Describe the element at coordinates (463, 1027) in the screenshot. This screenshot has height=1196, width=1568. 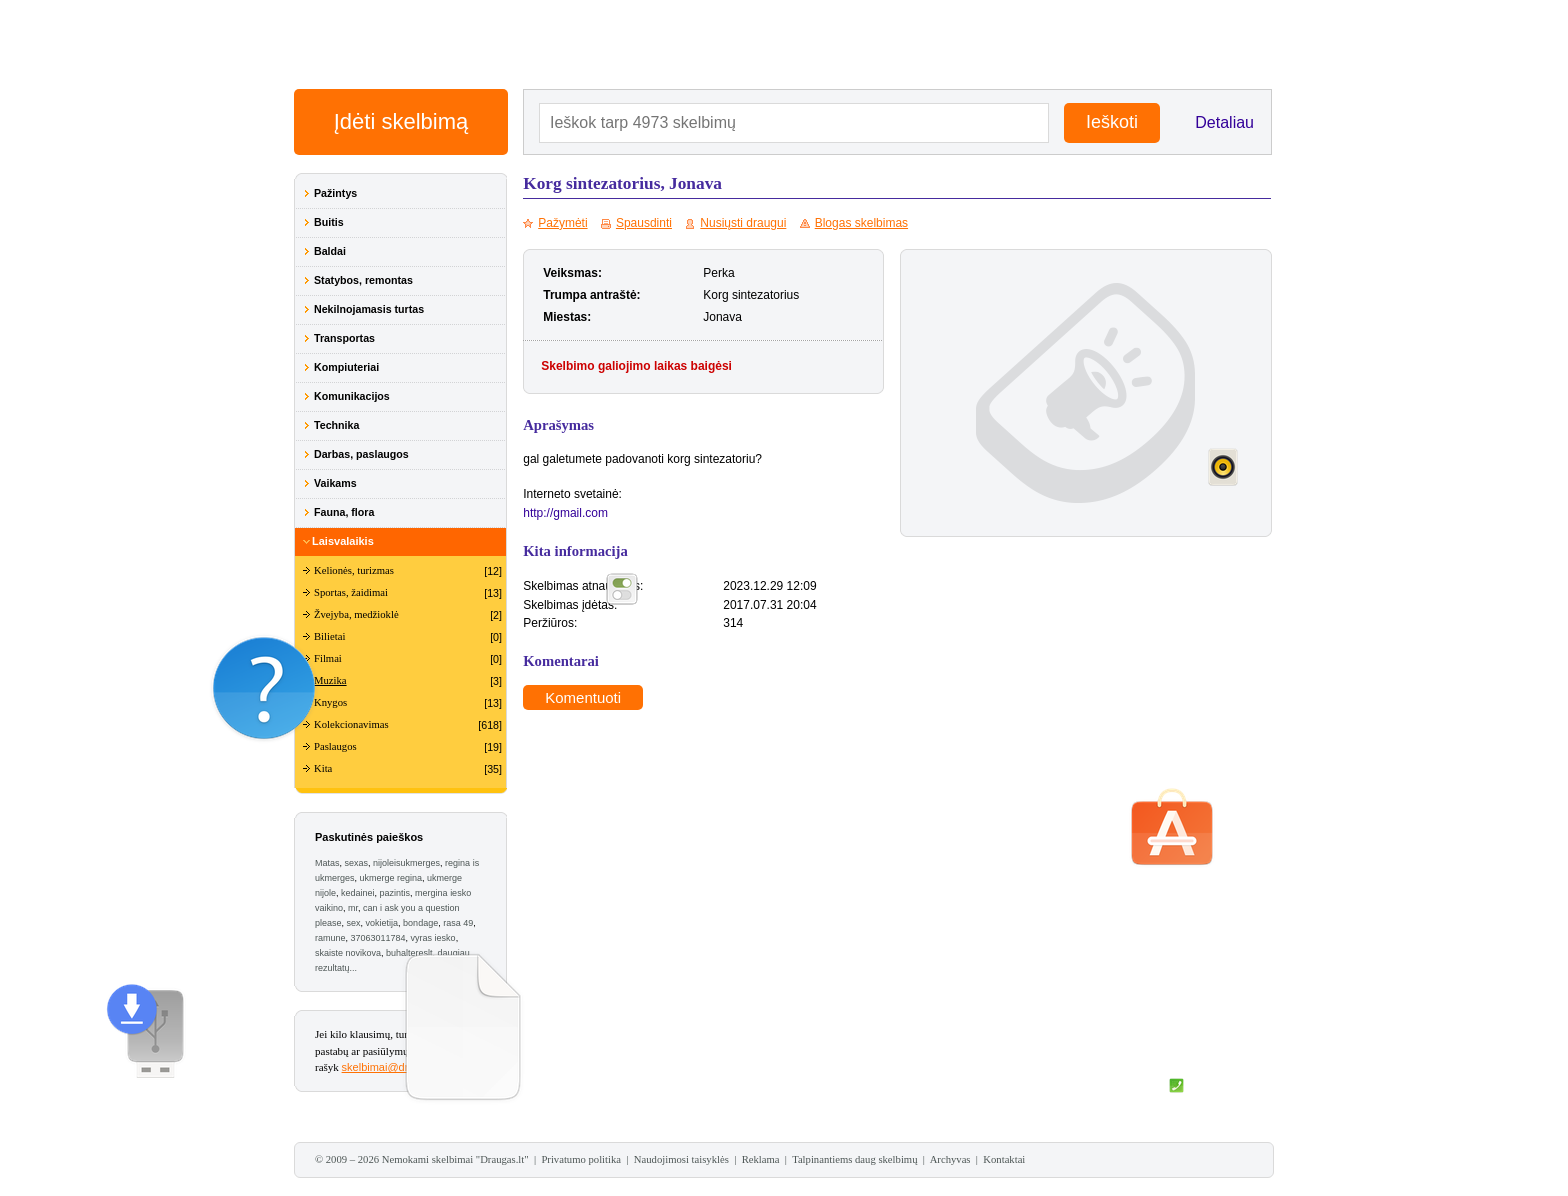
I see `an empty or blank document` at that location.